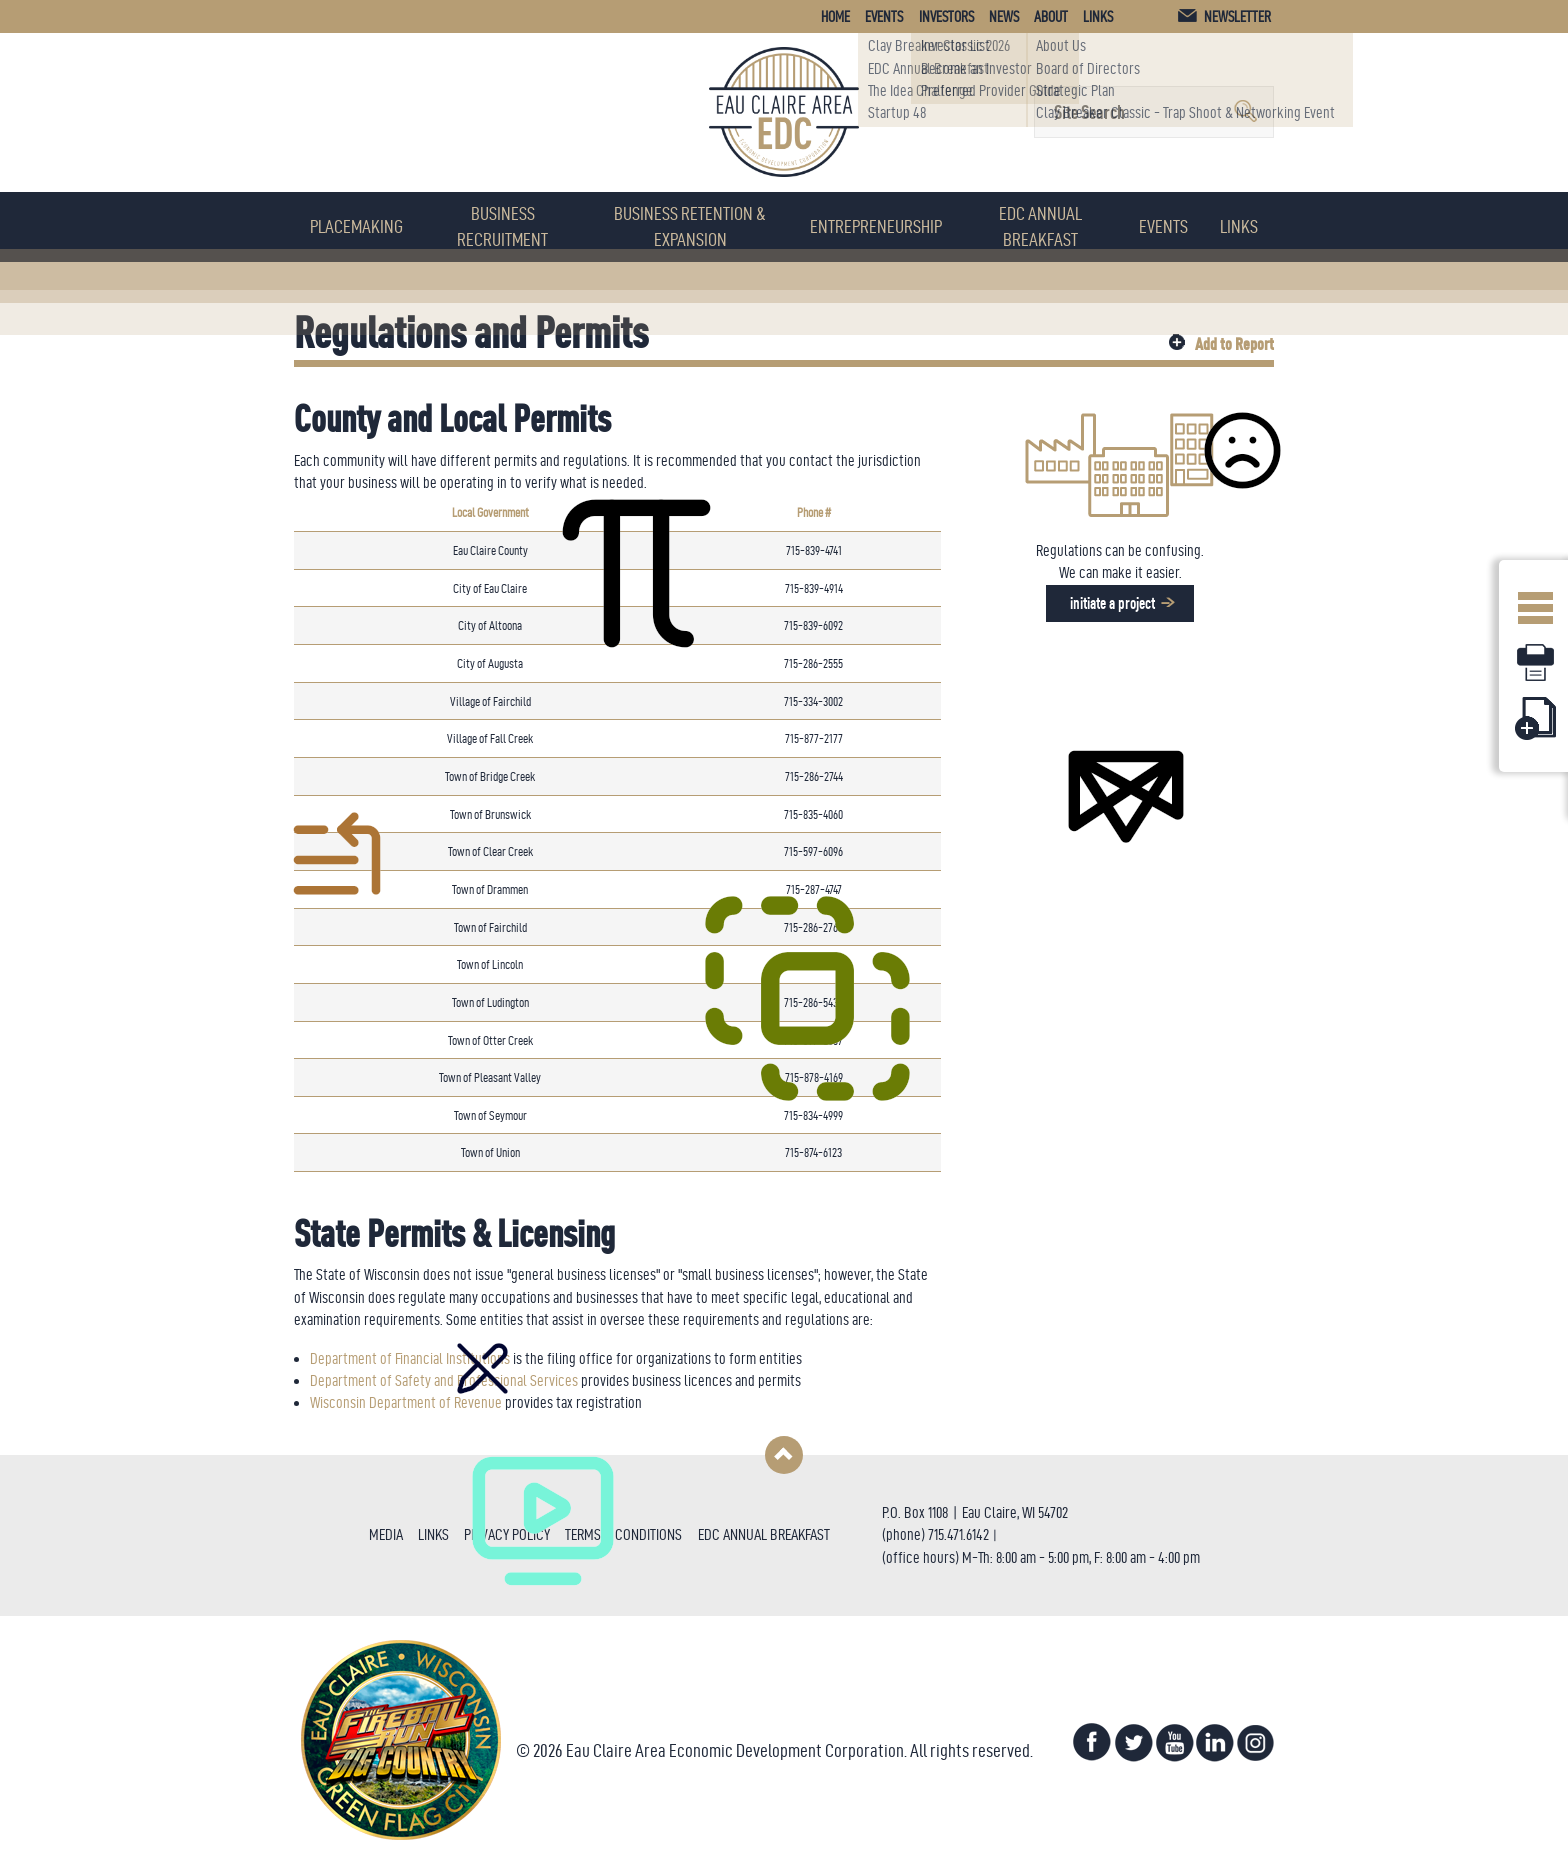 This screenshot has height=1866, width=1568. What do you see at coordinates (807, 998) in the screenshot?
I see `intersect or merge selected objects` at bounding box center [807, 998].